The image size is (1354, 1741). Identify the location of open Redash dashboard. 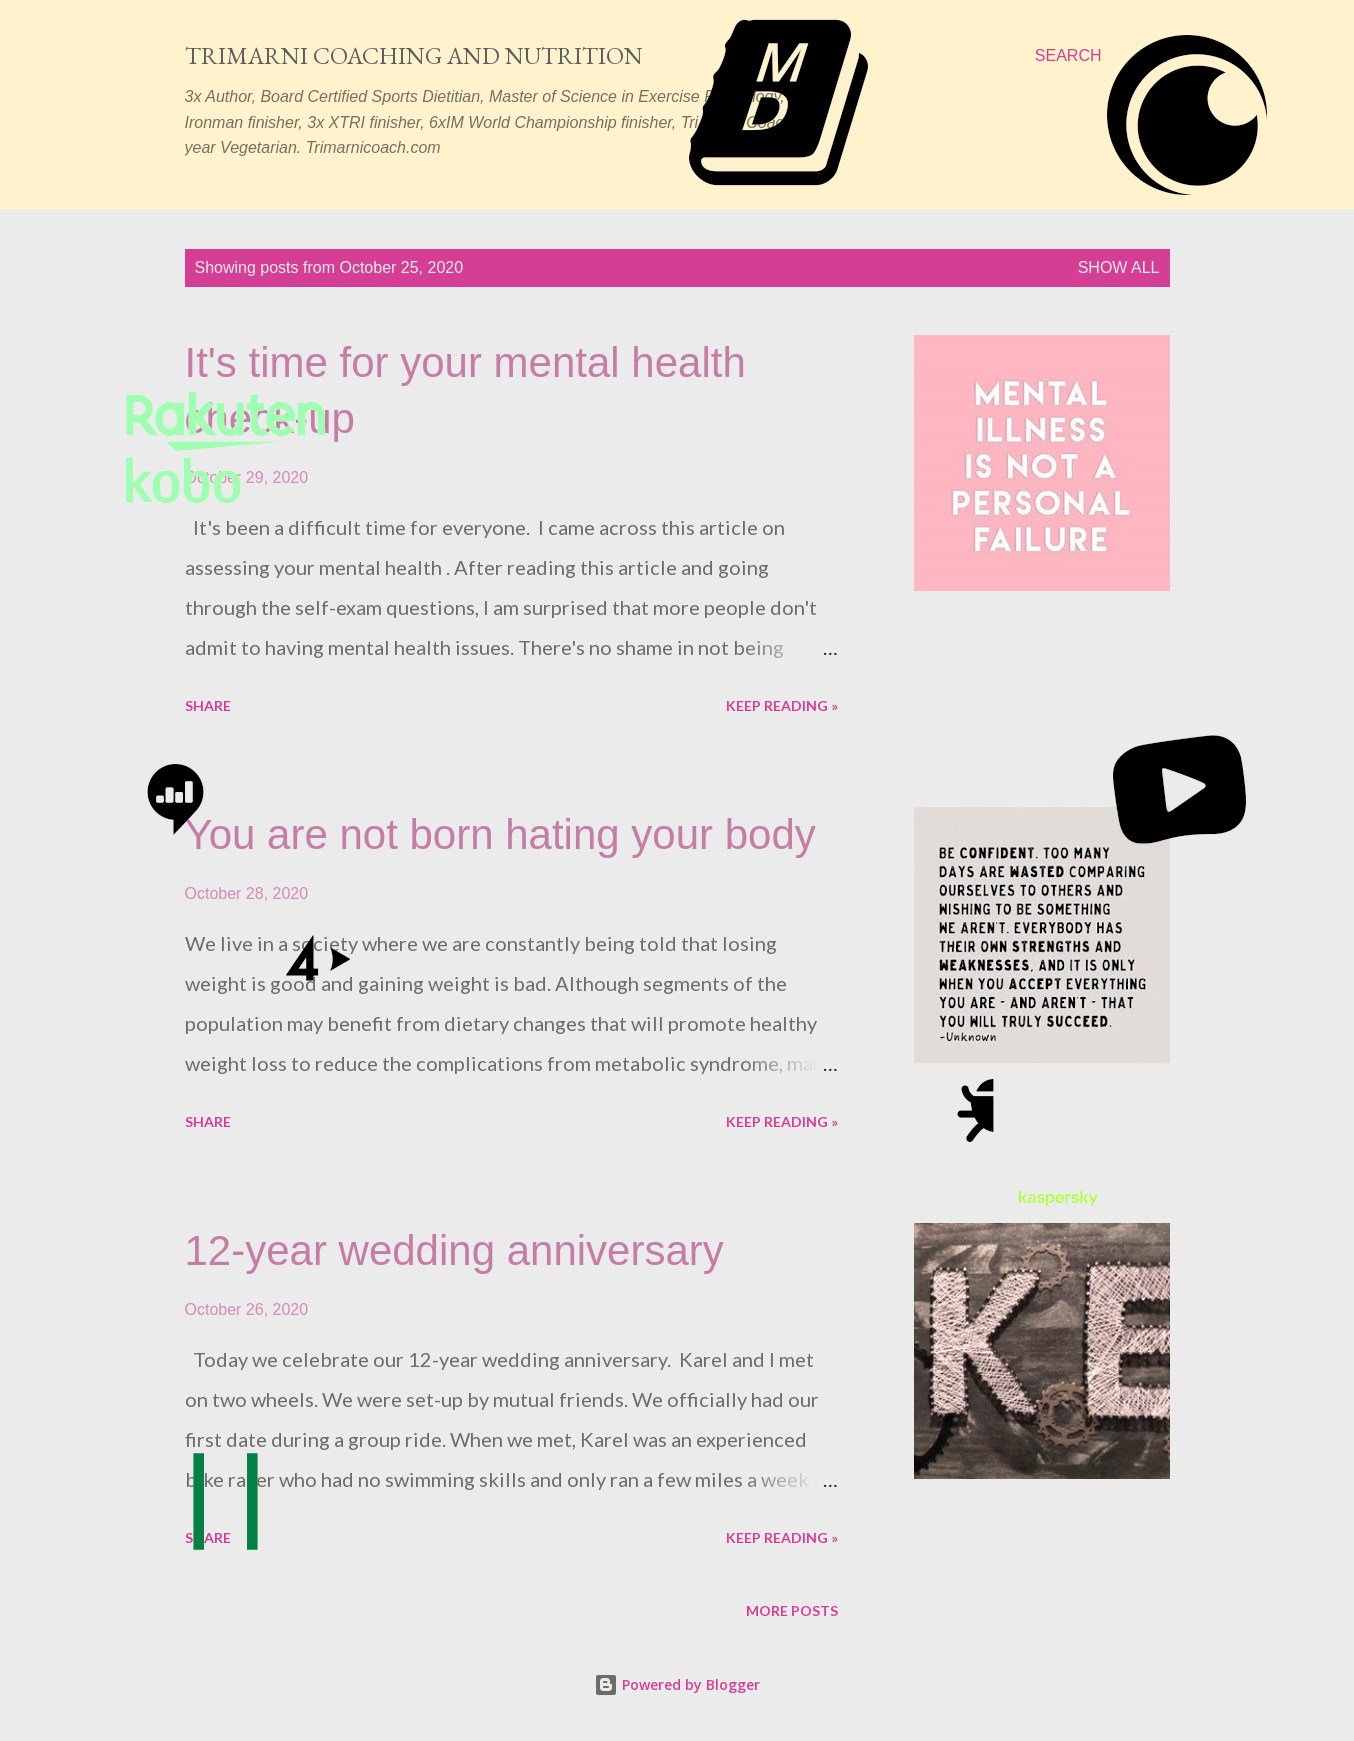
(175, 799).